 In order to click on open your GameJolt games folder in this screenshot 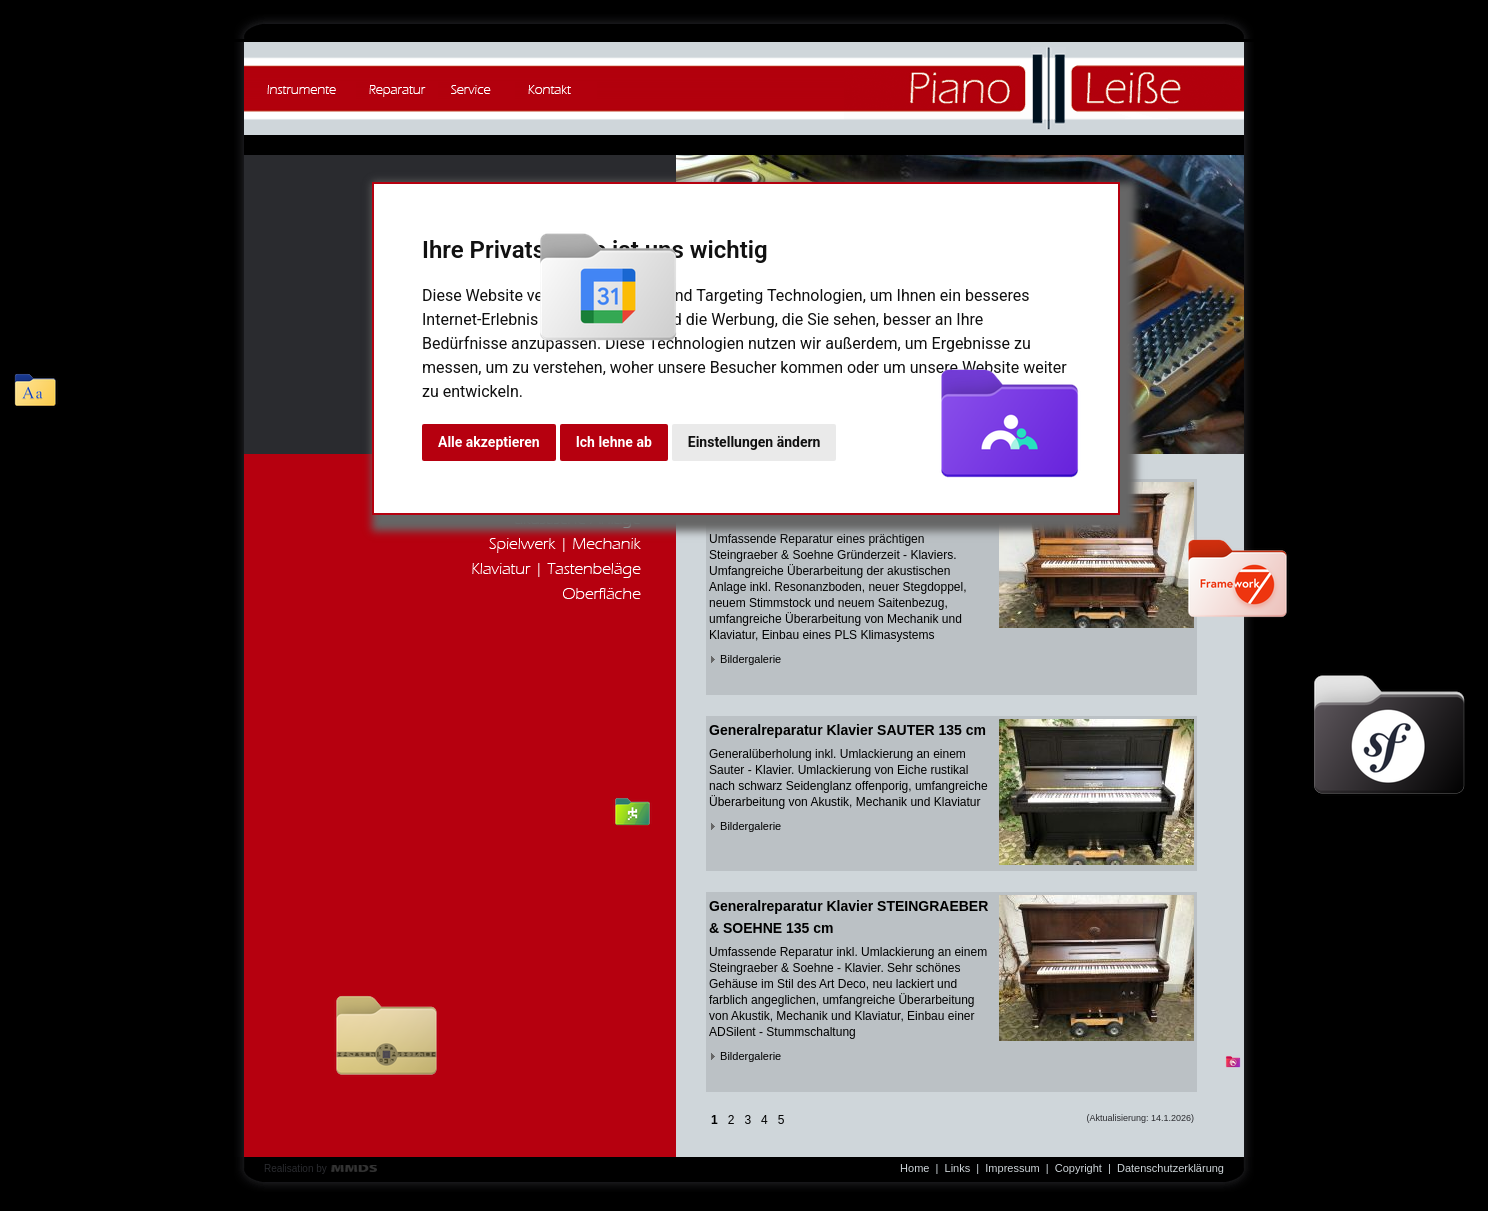, I will do `click(632, 812)`.